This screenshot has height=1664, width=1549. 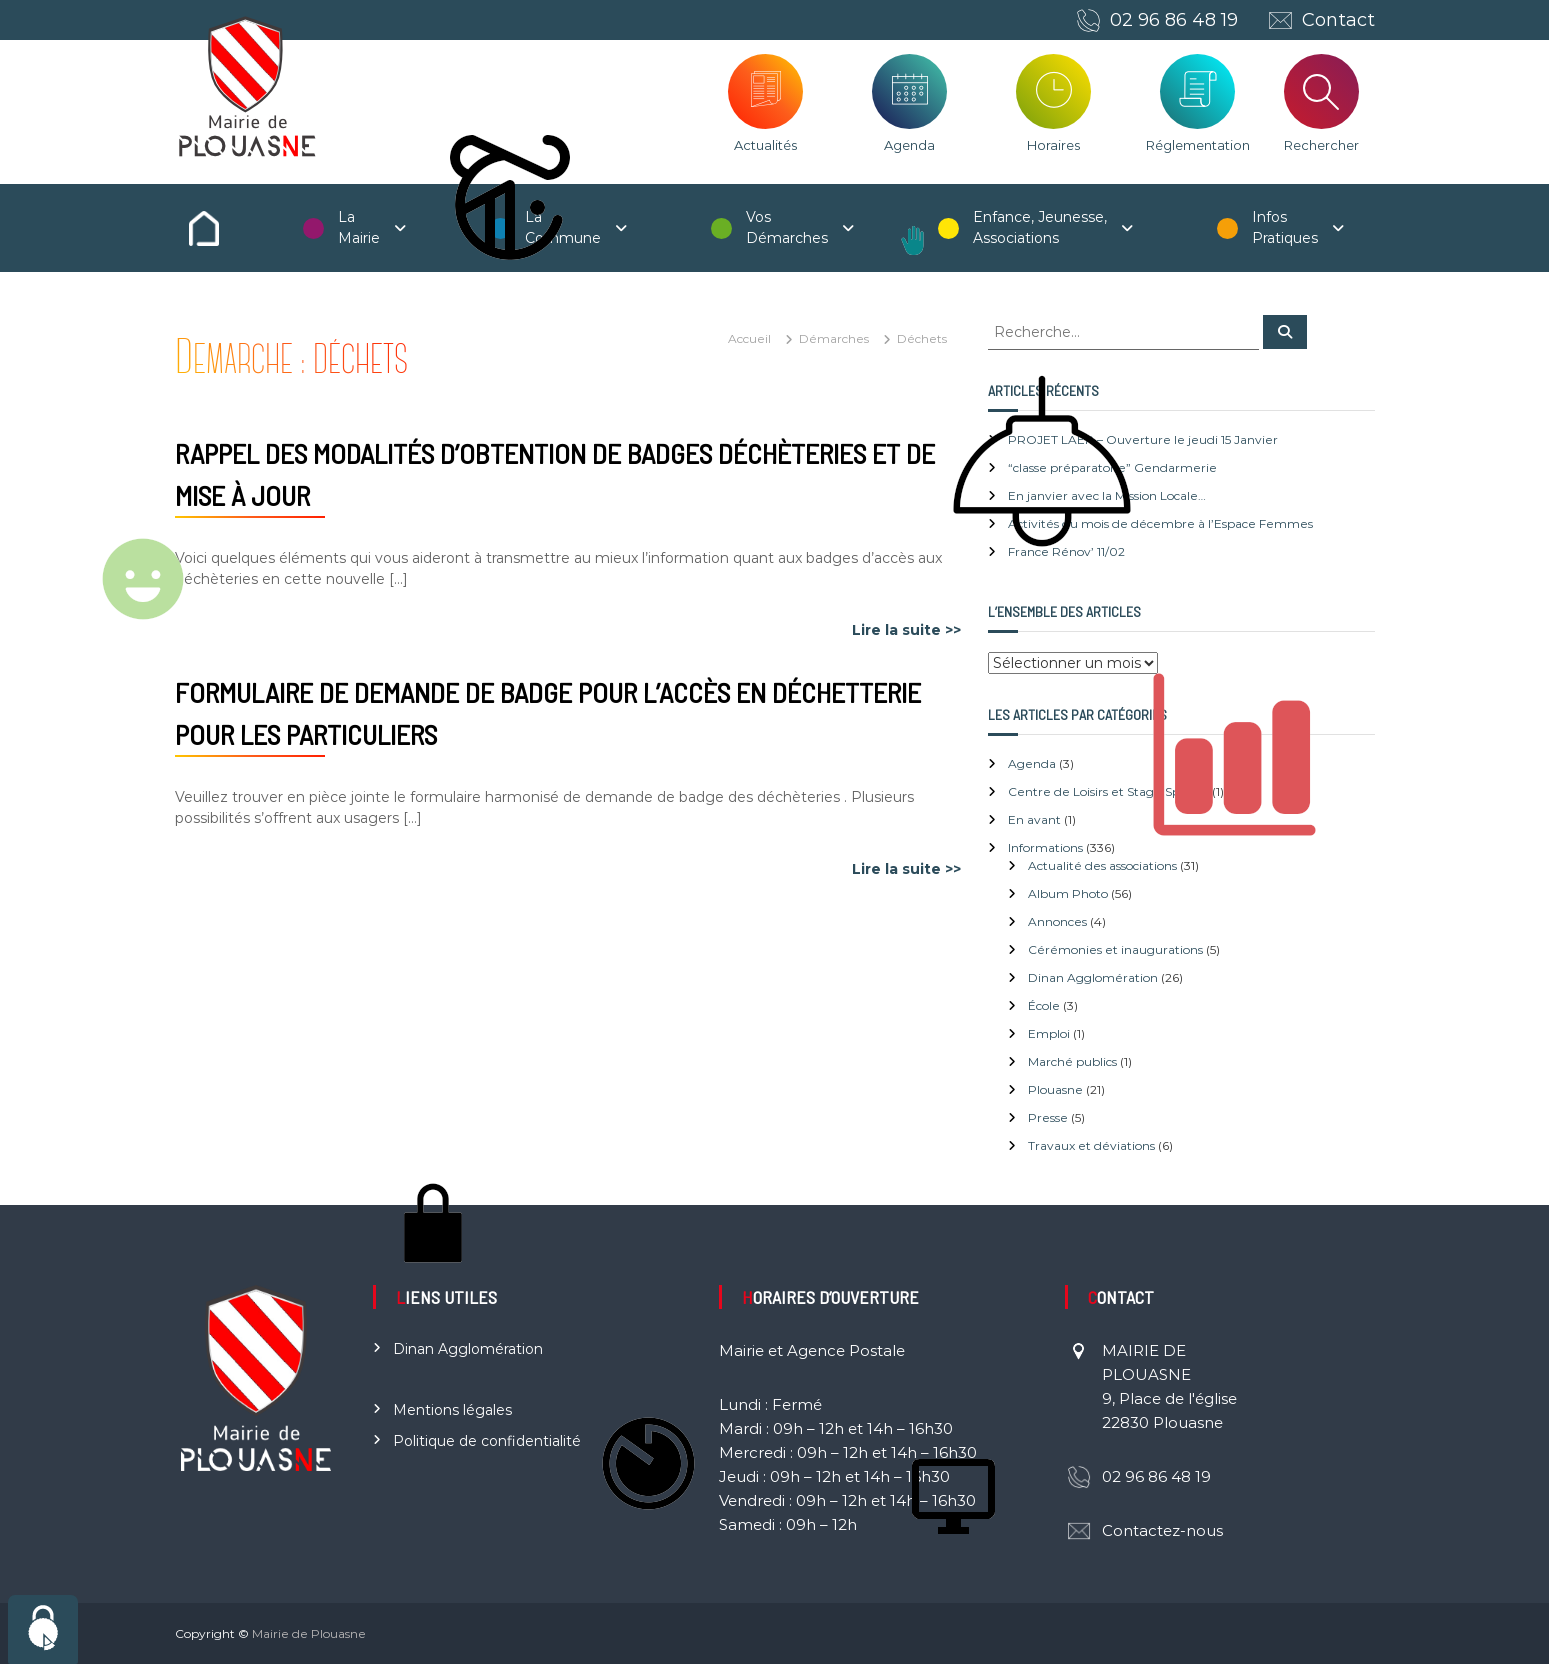 What do you see at coordinates (953, 1496) in the screenshot?
I see `switch to desktop view` at bounding box center [953, 1496].